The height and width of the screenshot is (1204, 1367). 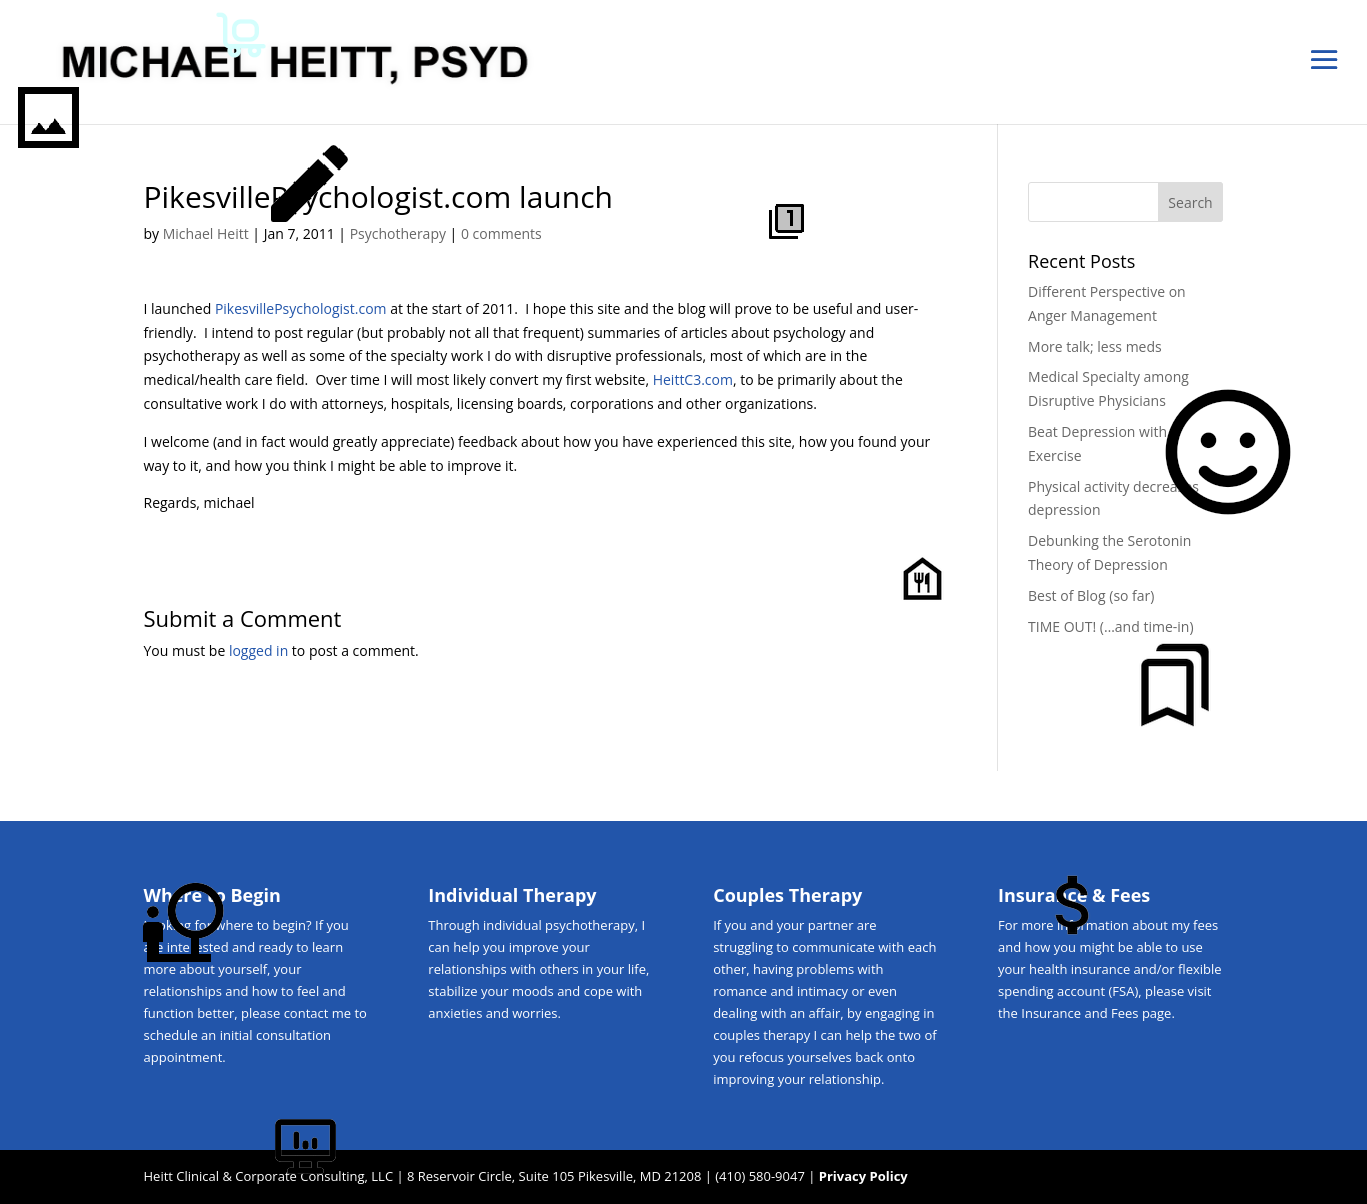 What do you see at coordinates (1228, 452) in the screenshot?
I see `add an emoji or reaction` at bounding box center [1228, 452].